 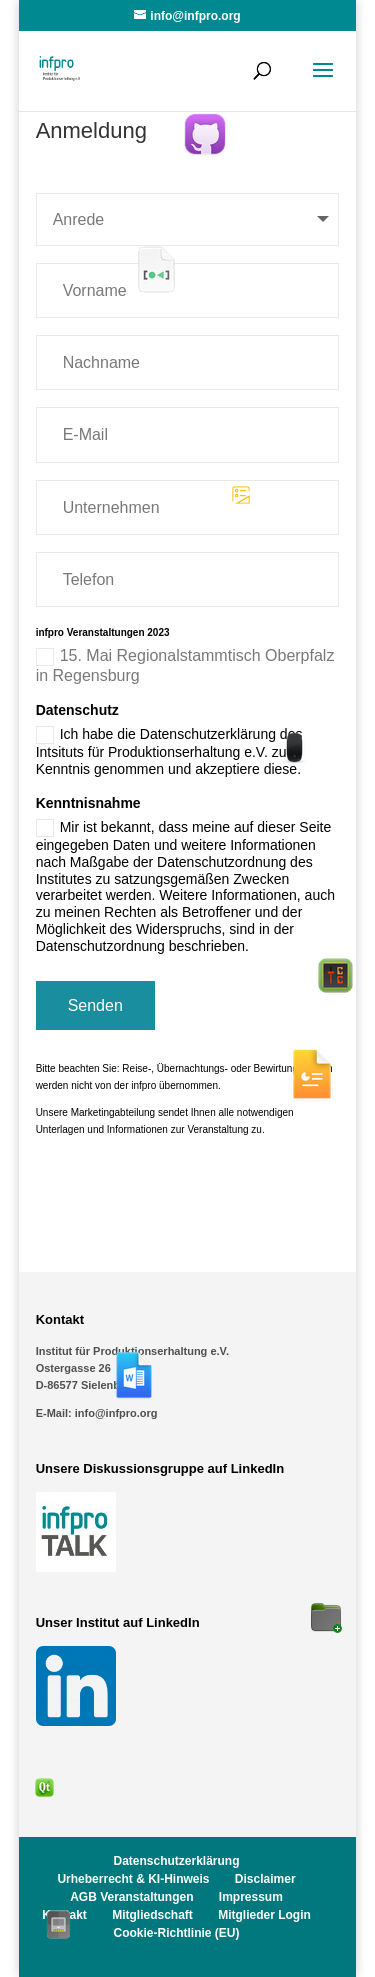 What do you see at coordinates (335, 975) in the screenshot?
I see `open corectrl system utility` at bounding box center [335, 975].